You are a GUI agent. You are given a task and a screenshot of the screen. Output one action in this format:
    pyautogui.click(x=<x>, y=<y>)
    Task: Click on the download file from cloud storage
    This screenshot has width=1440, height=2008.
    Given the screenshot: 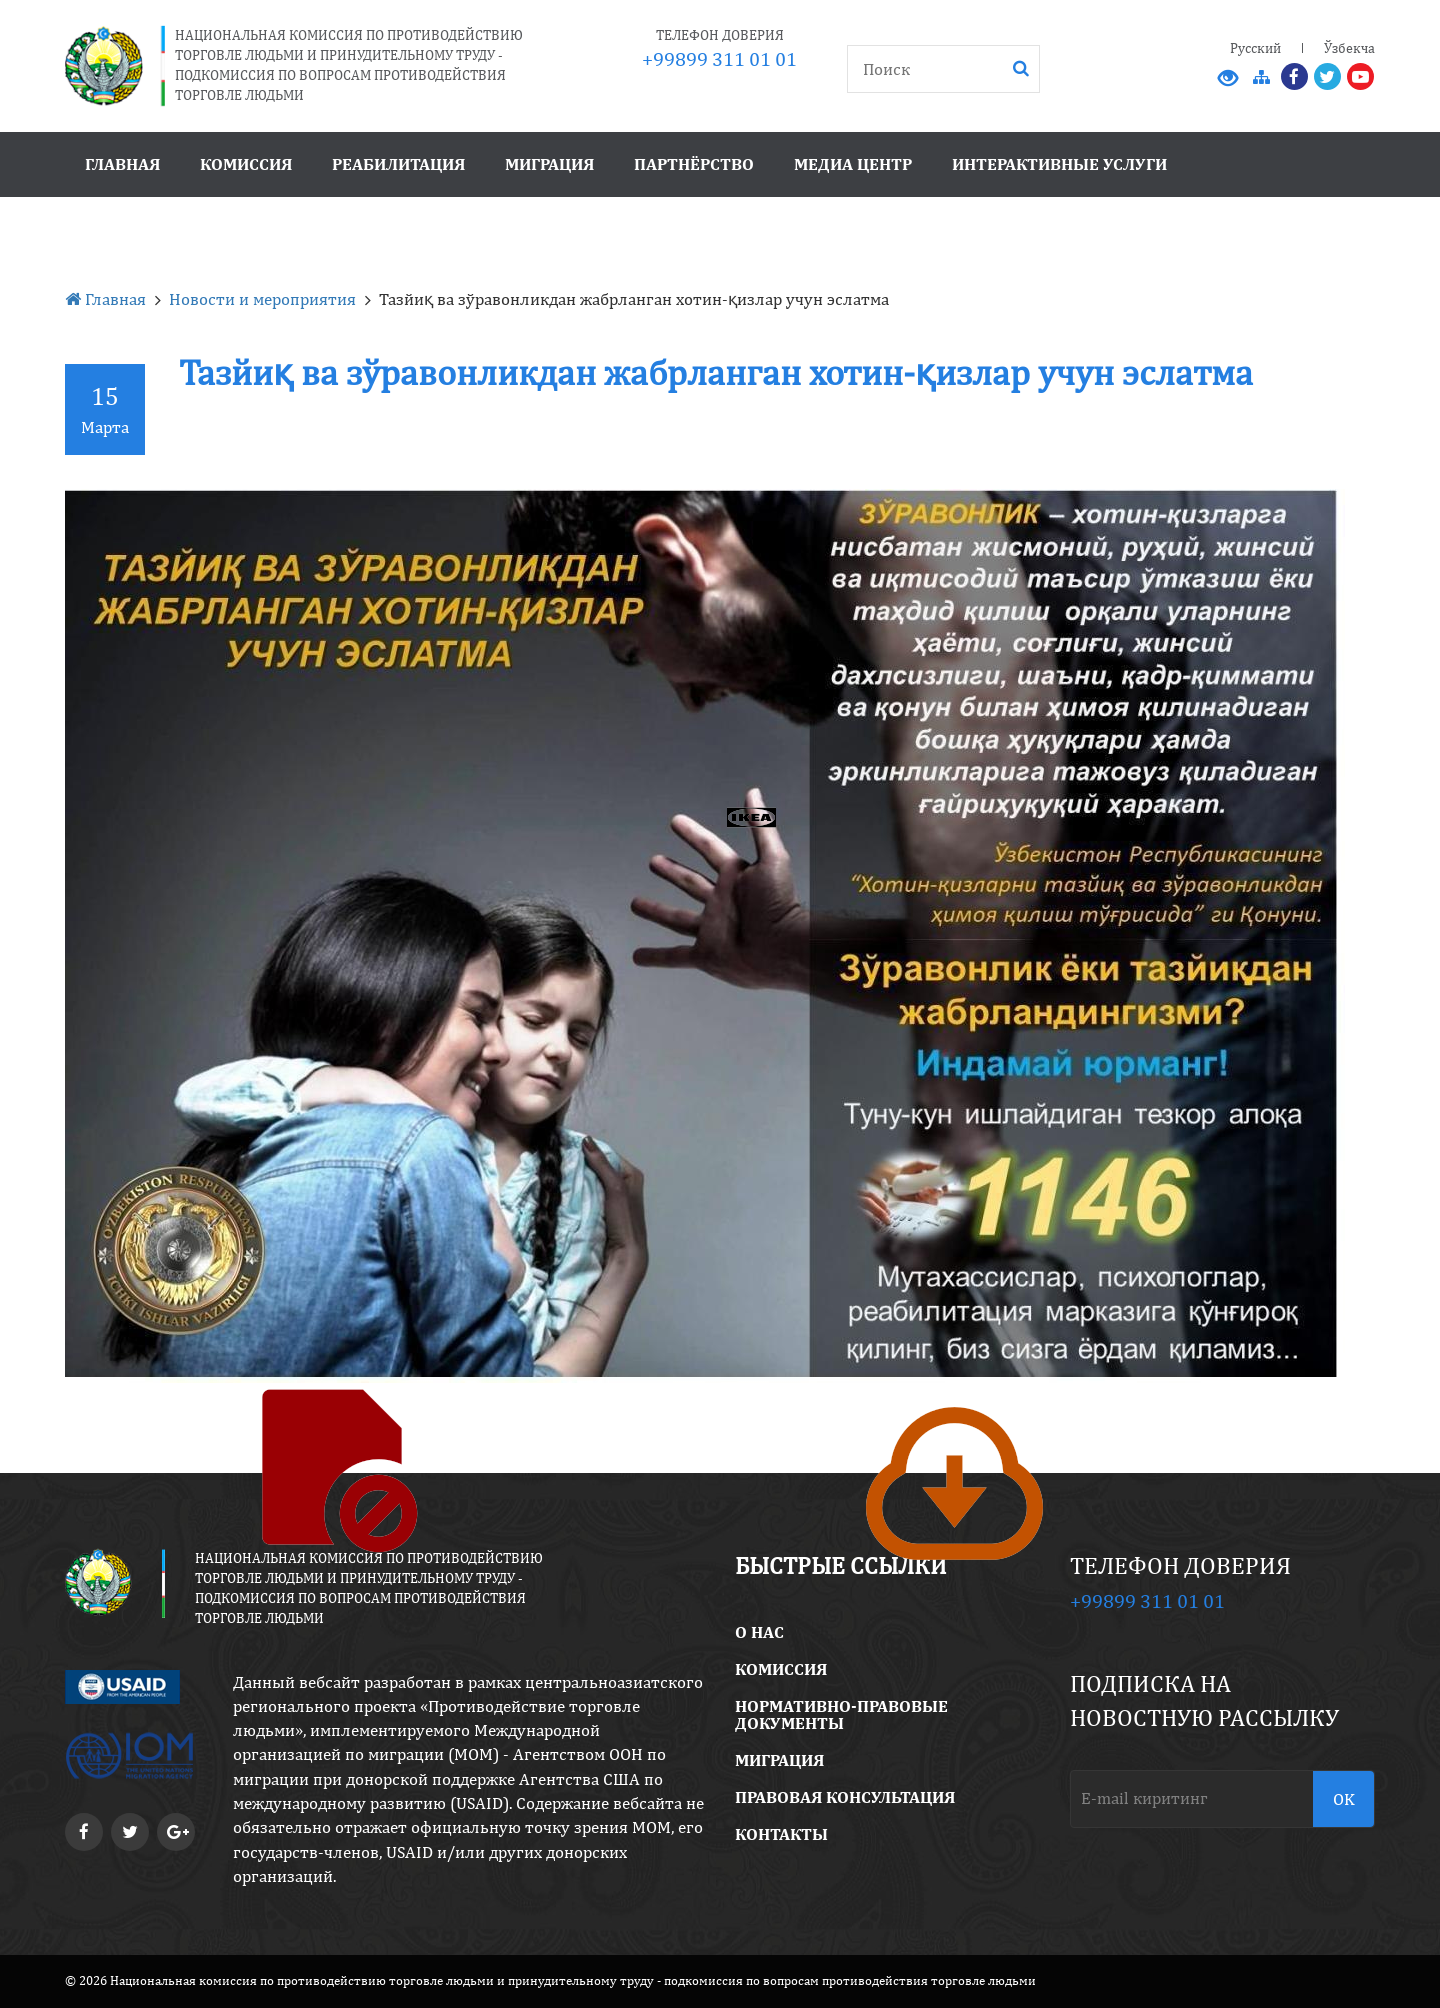 What is the action you would take?
    pyautogui.click(x=954, y=1487)
    